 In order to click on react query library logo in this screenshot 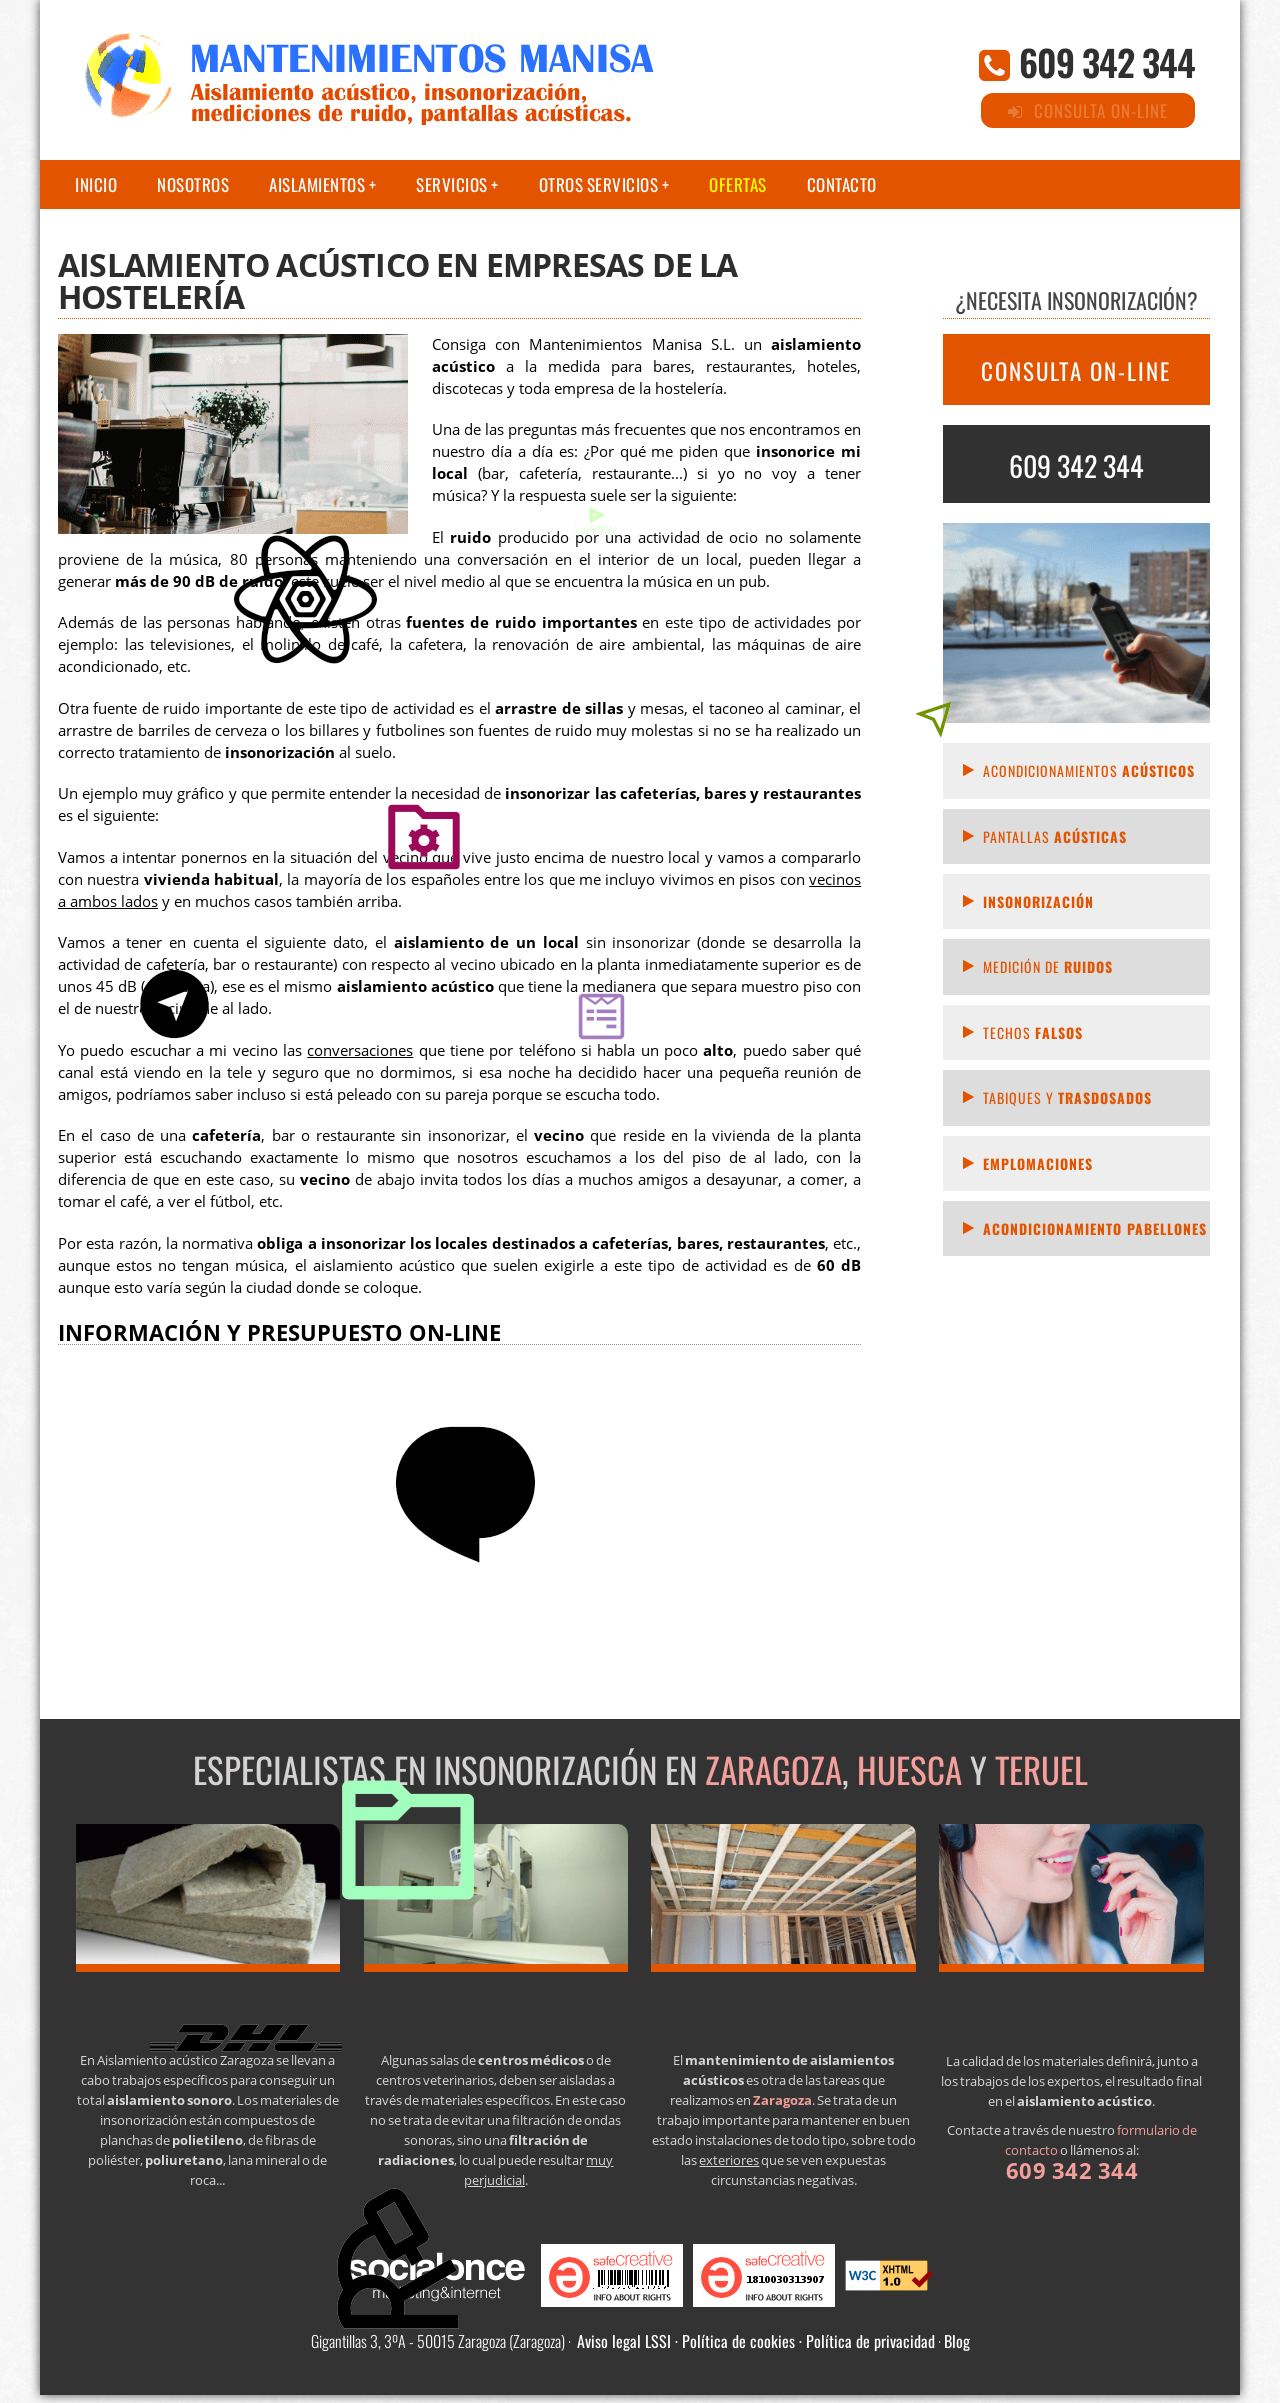, I will do `click(305, 599)`.